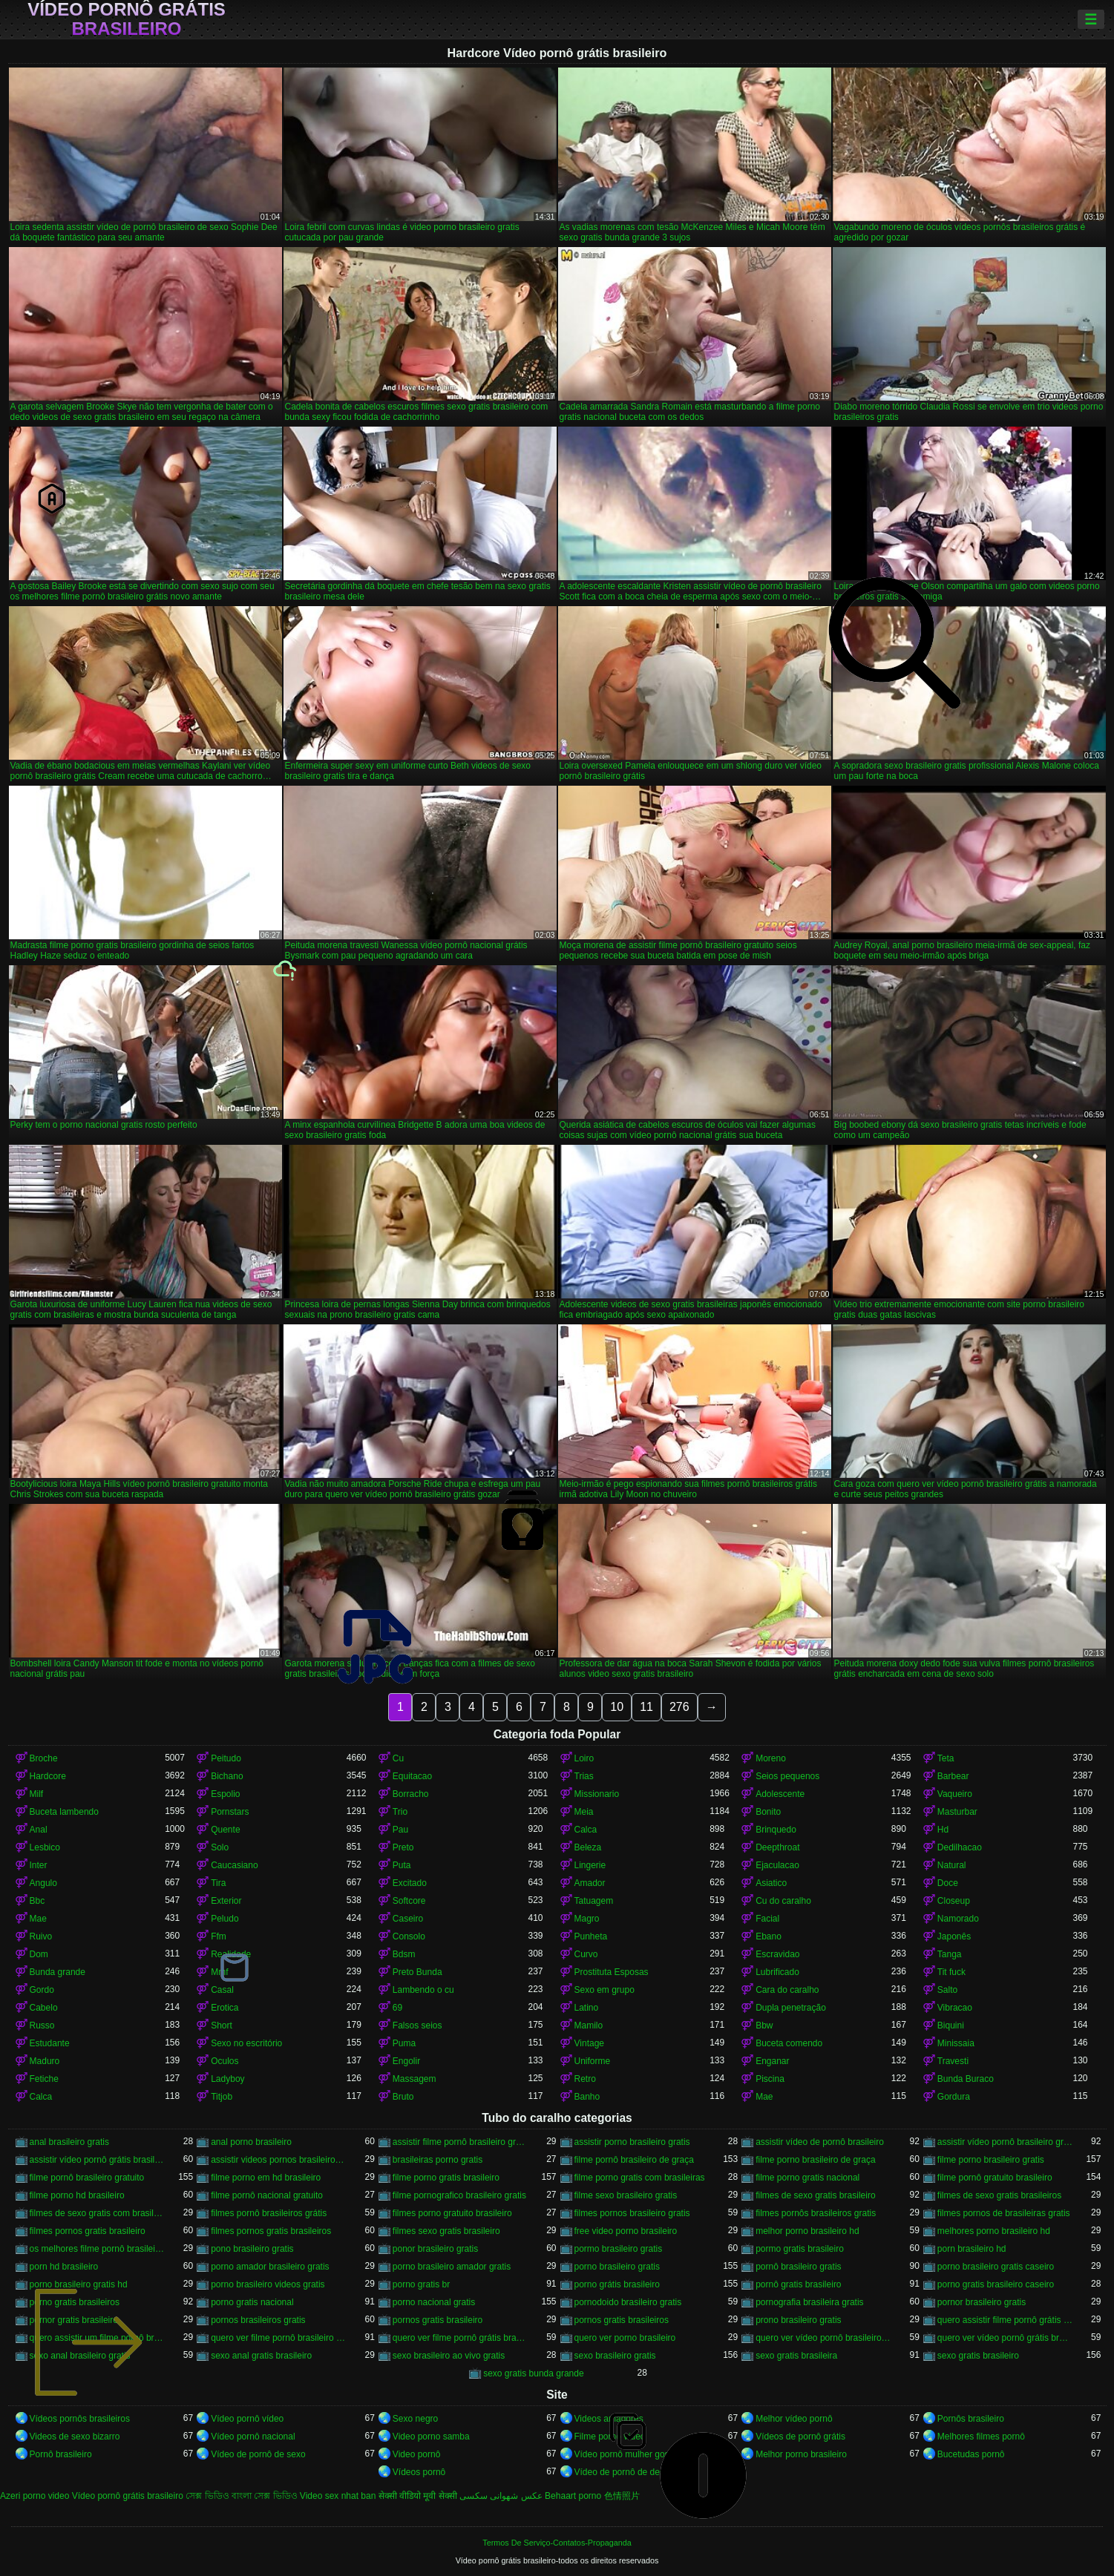 This screenshot has height=2576, width=1114. What do you see at coordinates (285, 969) in the screenshot?
I see `cloud storage warning or alert` at bounding box center [285, 969].